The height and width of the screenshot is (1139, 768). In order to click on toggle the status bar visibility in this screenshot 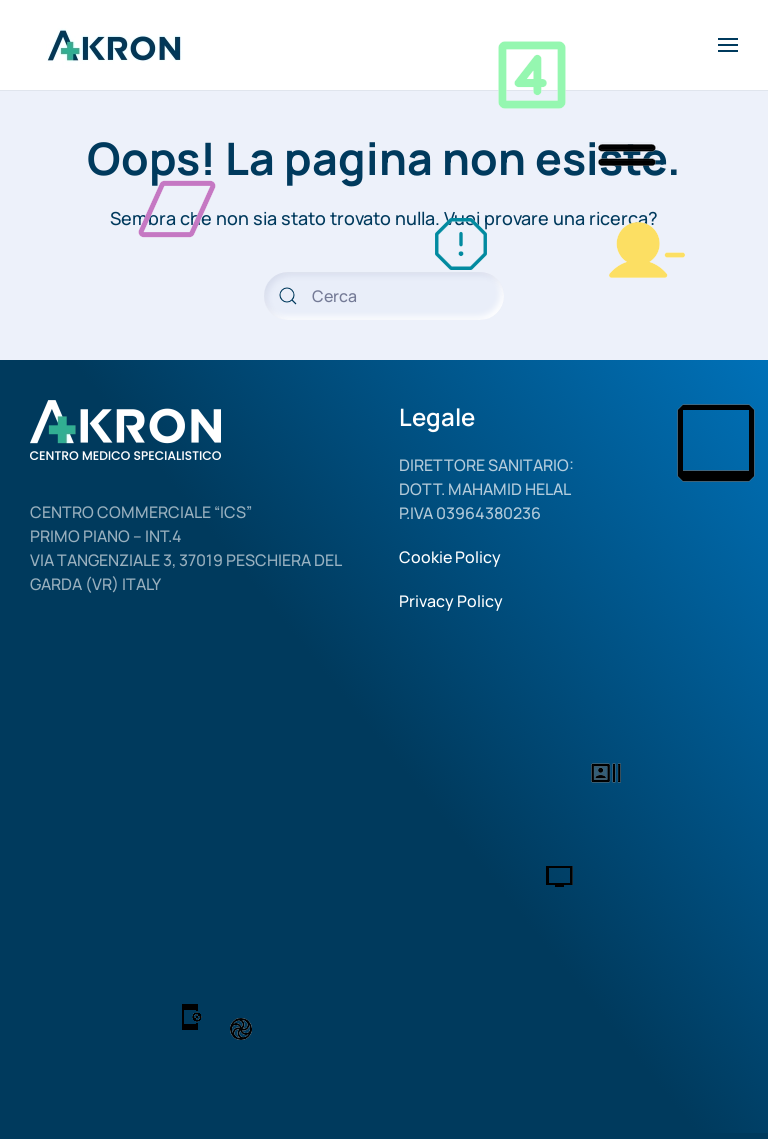, I will do `click(716, 443)`.